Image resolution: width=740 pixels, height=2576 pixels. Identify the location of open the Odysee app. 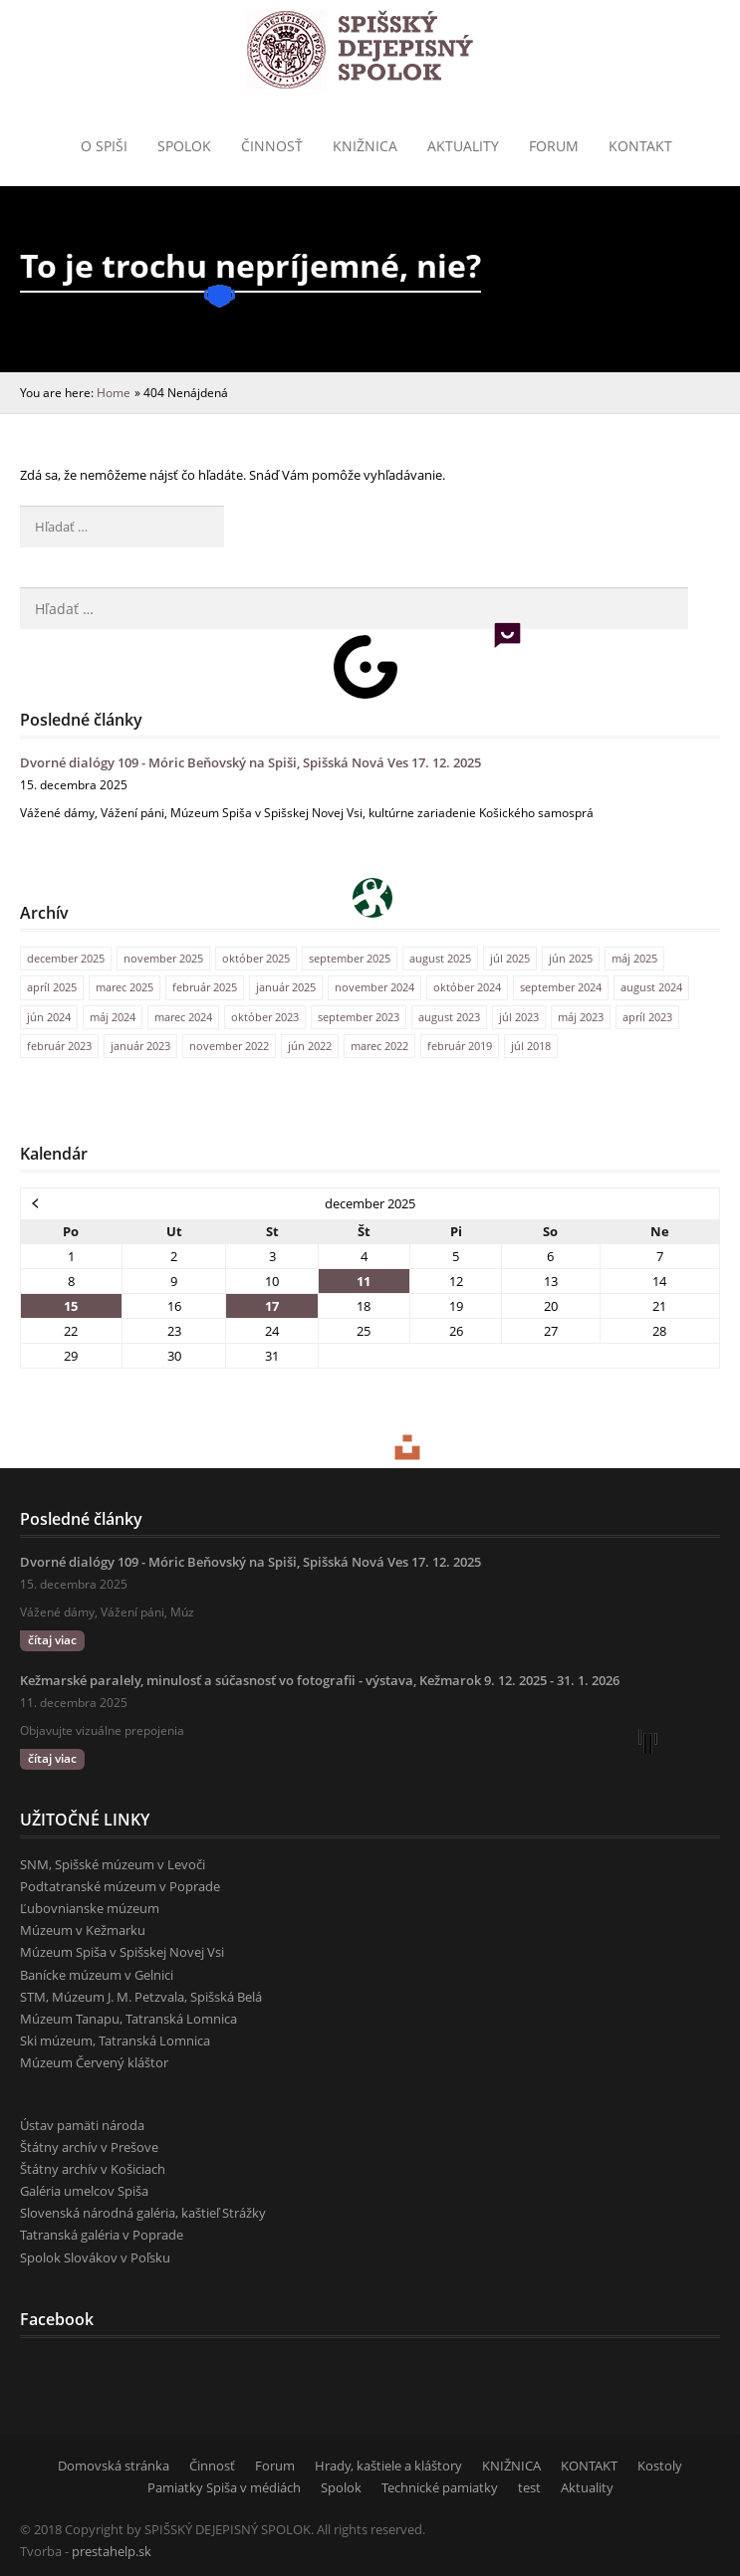
(372, 898).